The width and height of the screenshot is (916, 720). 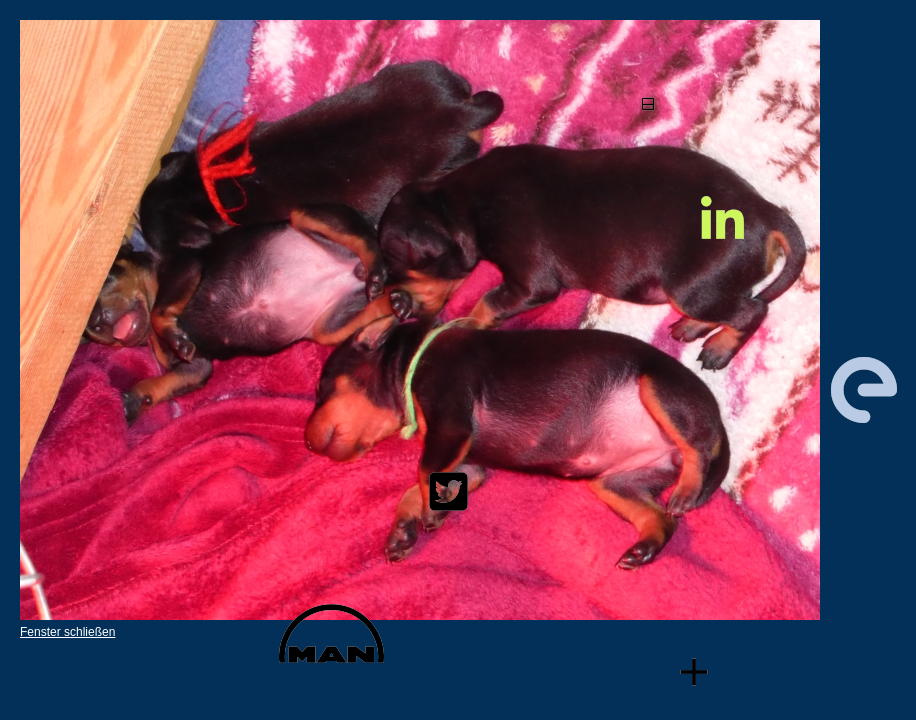 What do you see at coordinates (331, 633) in the screenshot?
I see `MAN truck and bus company logo` at bounding box center [331, 633].